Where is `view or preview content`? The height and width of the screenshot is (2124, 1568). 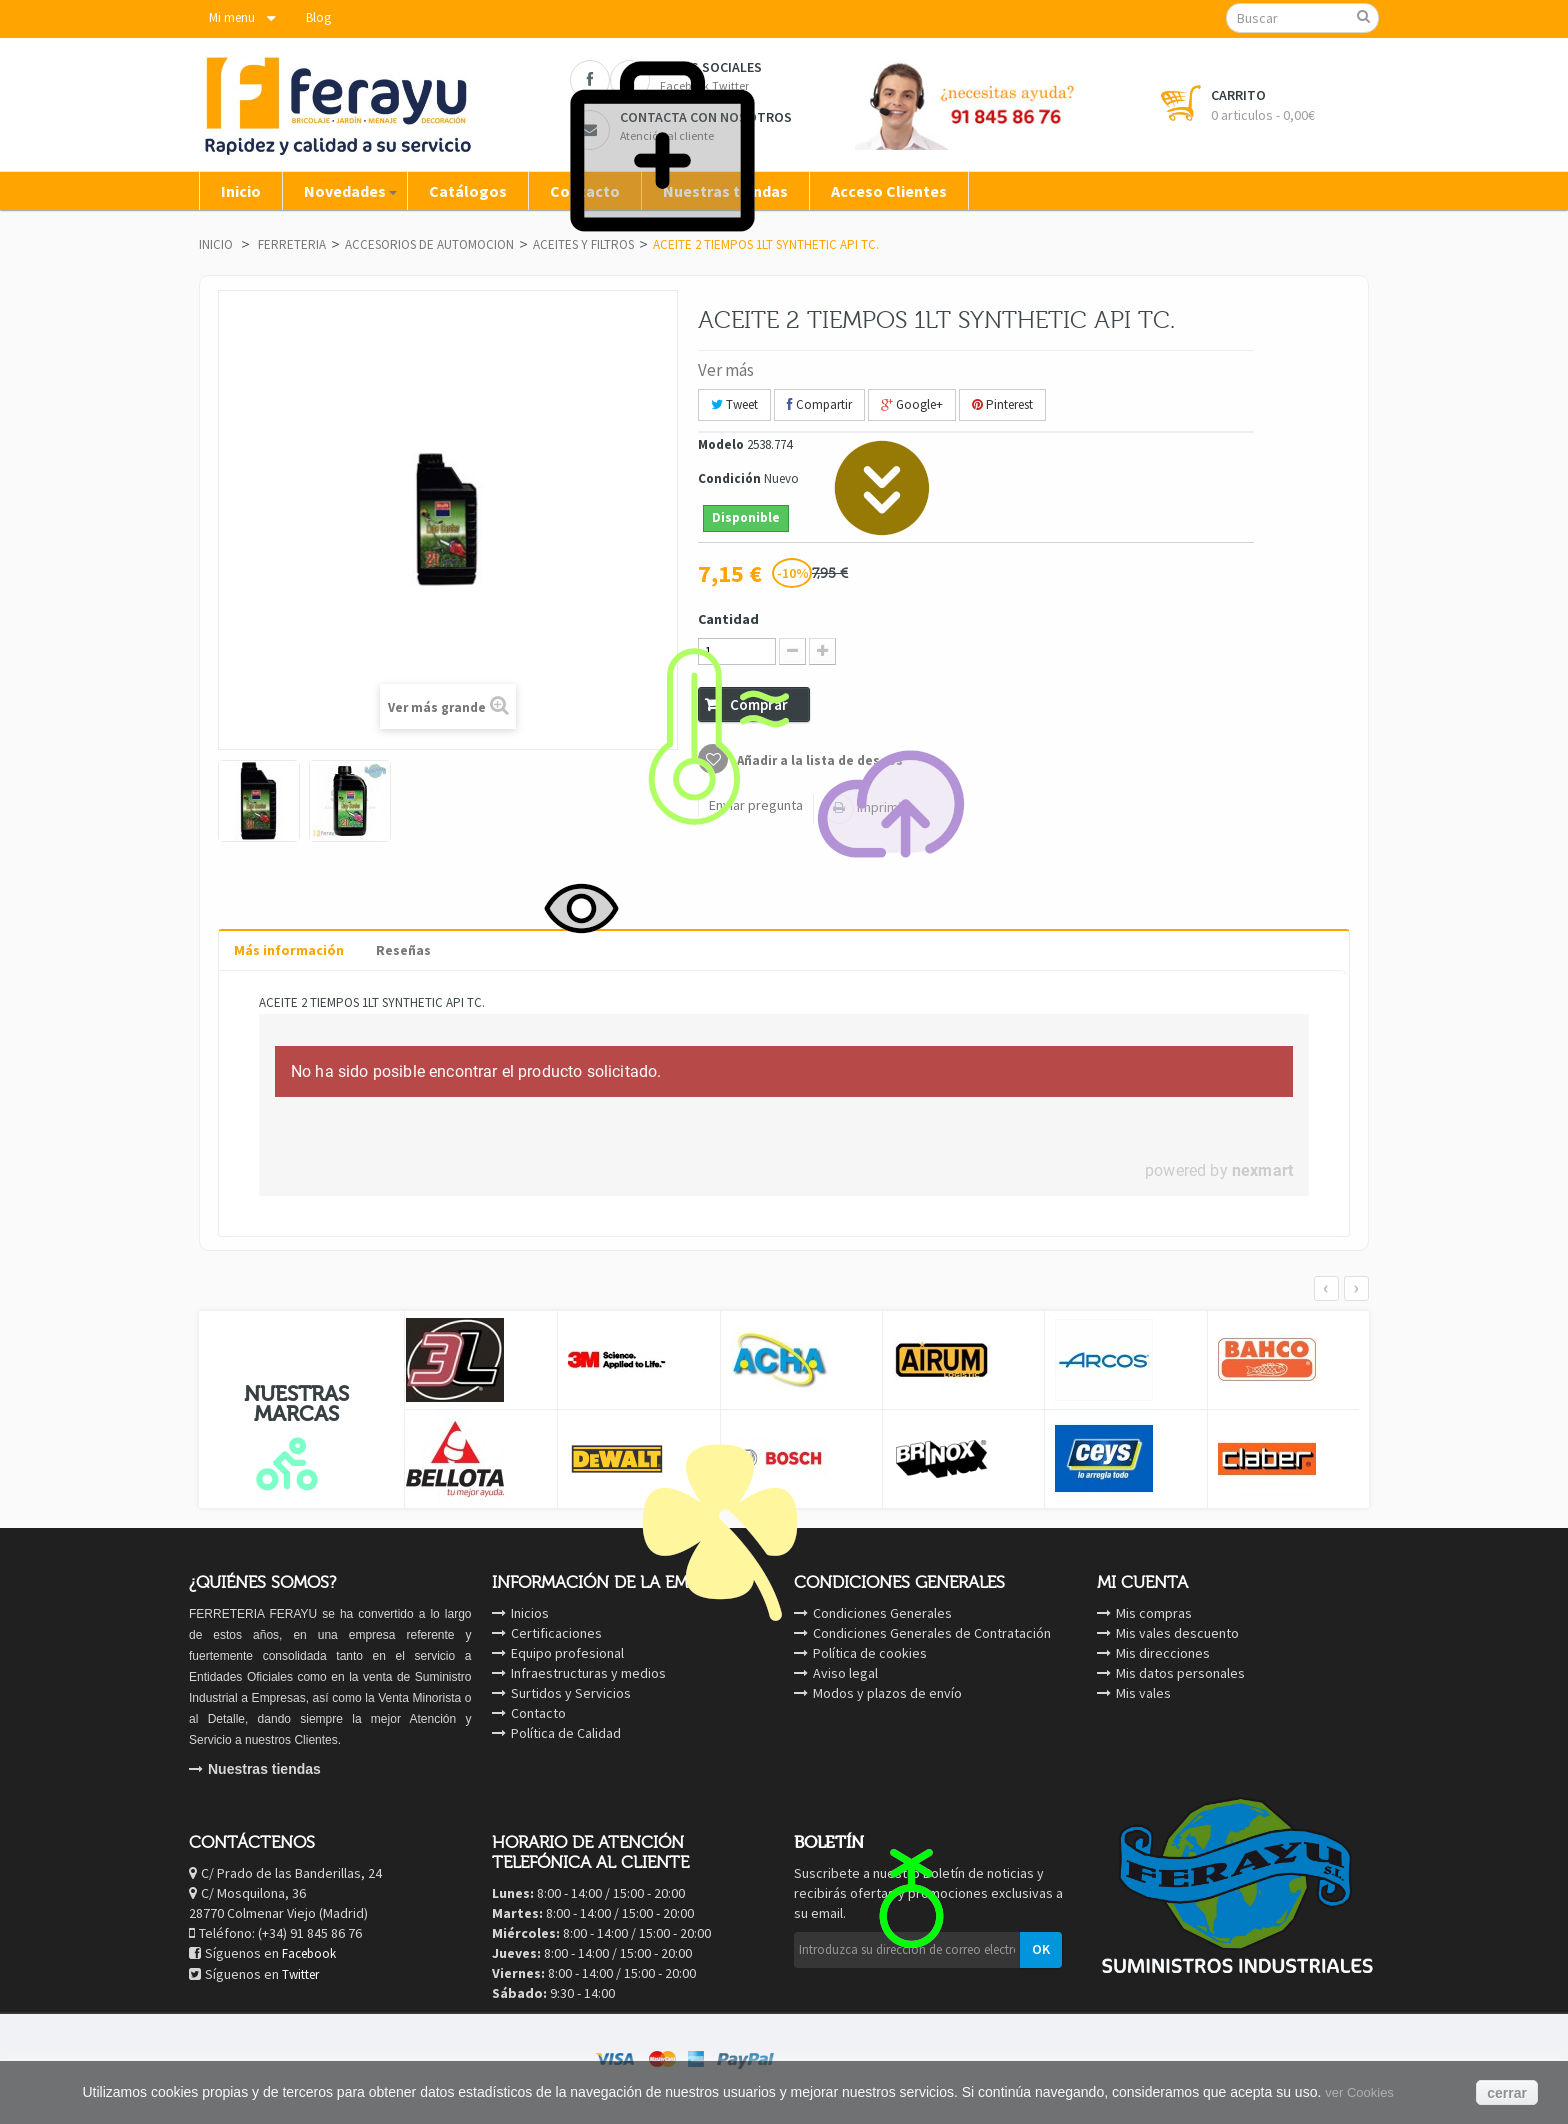 view or preview content is located at coordinates (581, 908).